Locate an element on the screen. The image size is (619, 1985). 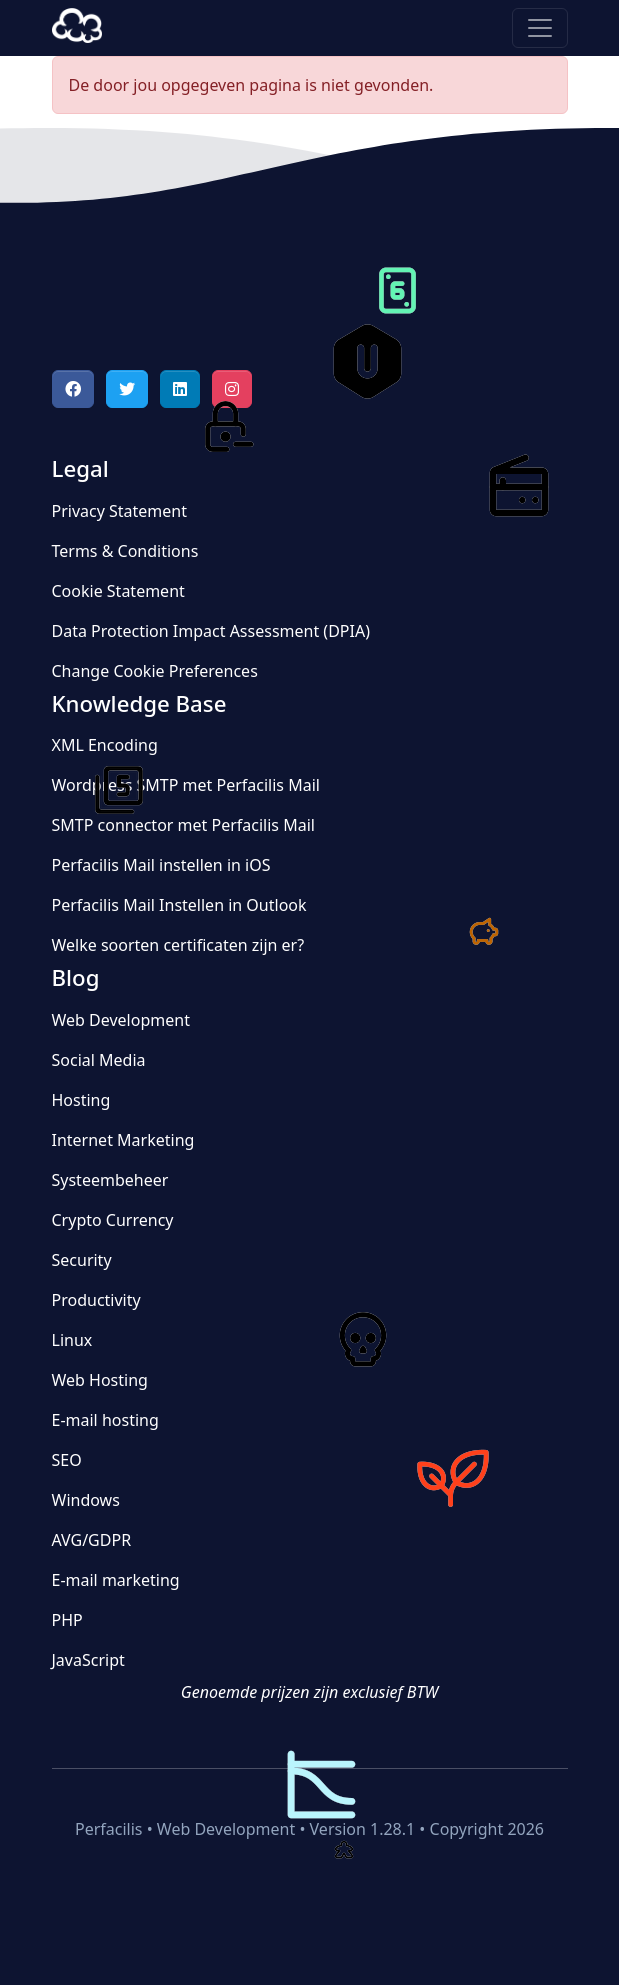
open radio or audio streaming app is located at coordinates (519, 487).